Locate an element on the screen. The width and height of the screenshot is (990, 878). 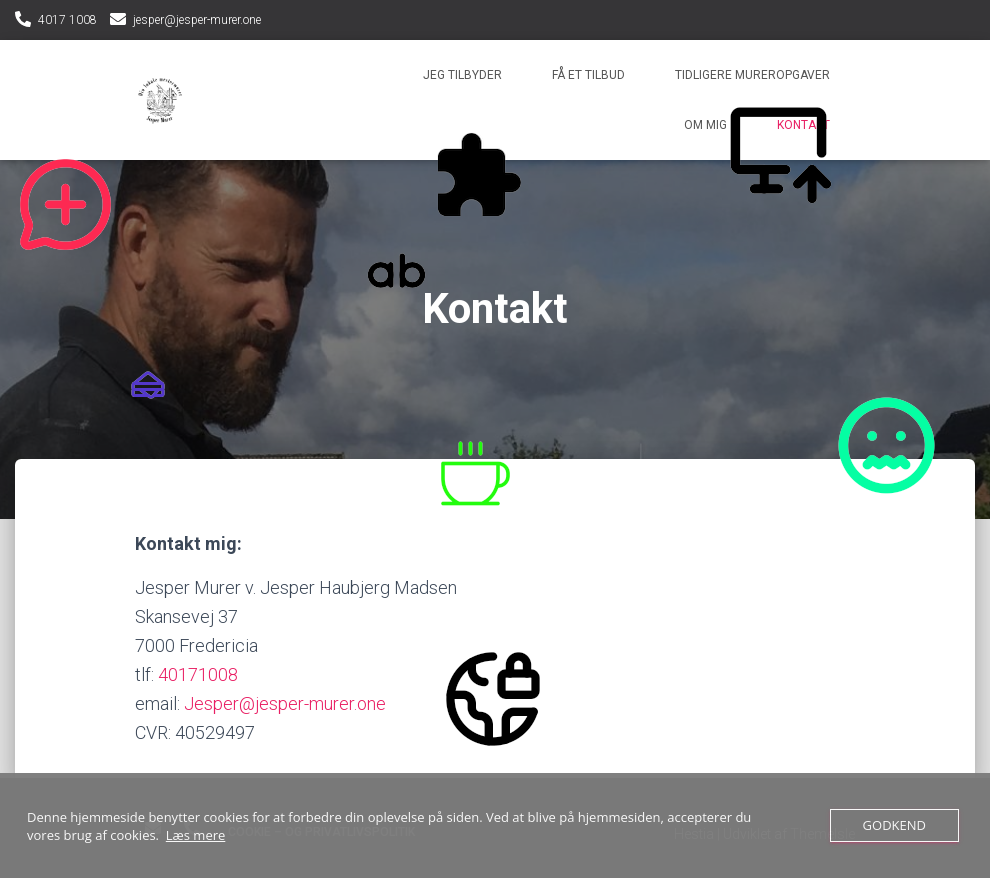
start a new conversation is located at coordinates (65, 204).